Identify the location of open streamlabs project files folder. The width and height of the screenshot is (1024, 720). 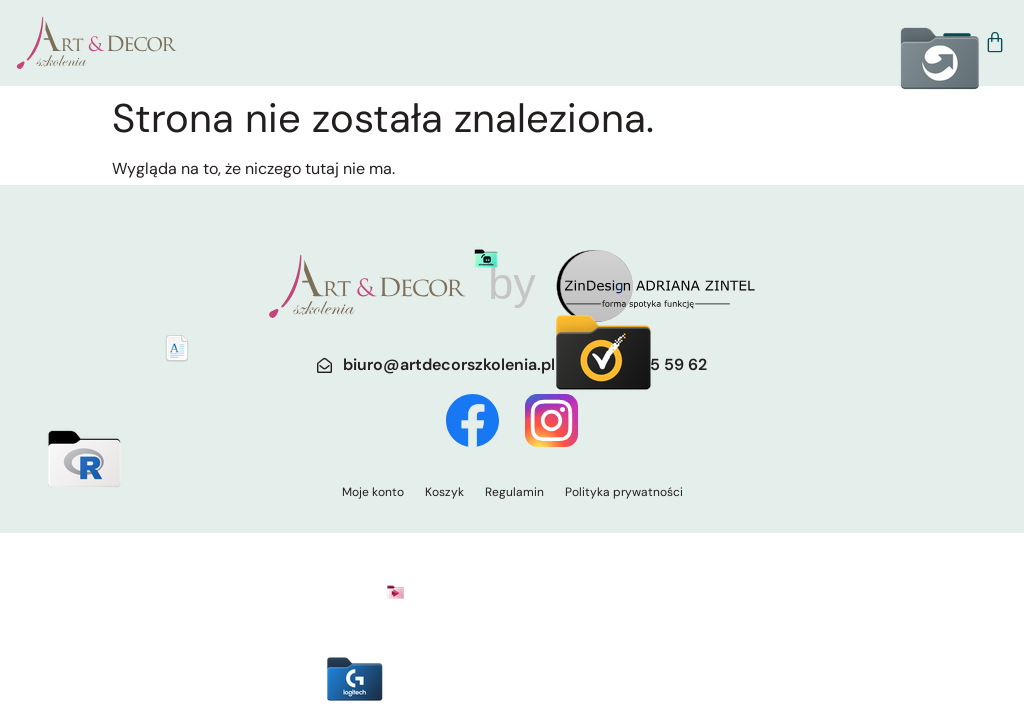
(486, 259).